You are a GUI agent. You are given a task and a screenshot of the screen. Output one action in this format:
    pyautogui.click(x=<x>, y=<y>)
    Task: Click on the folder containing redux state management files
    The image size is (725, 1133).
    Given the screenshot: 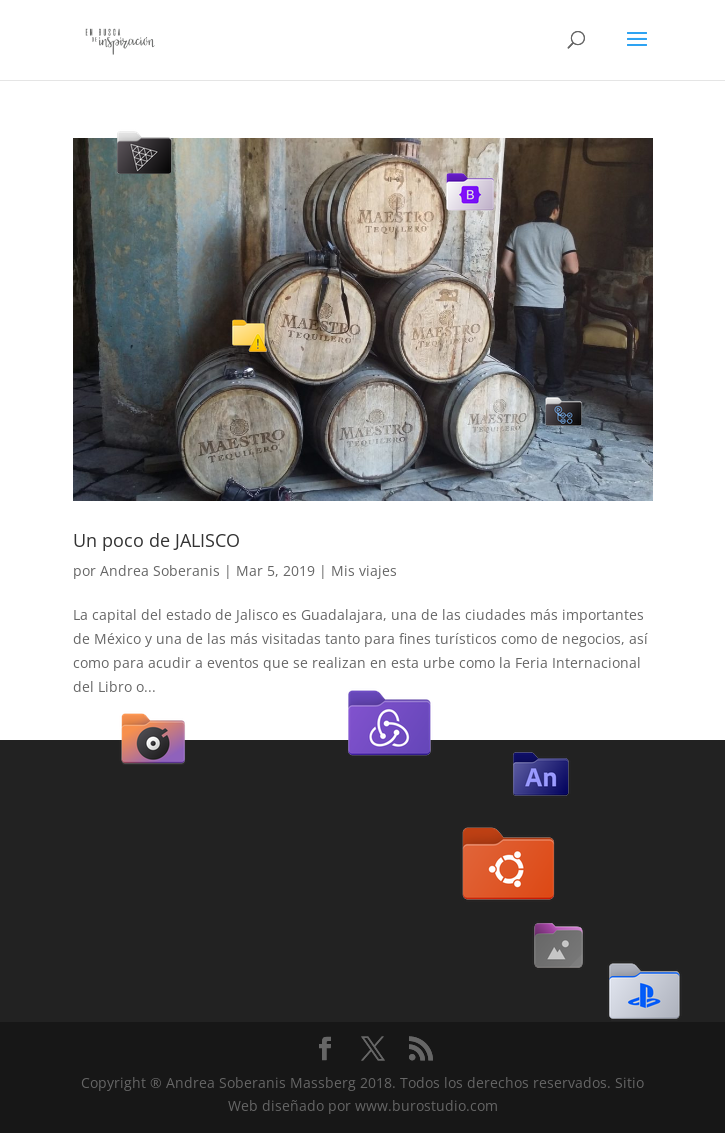 What is the action you would take?
    pyautogui.click(x=389, y=725)
    